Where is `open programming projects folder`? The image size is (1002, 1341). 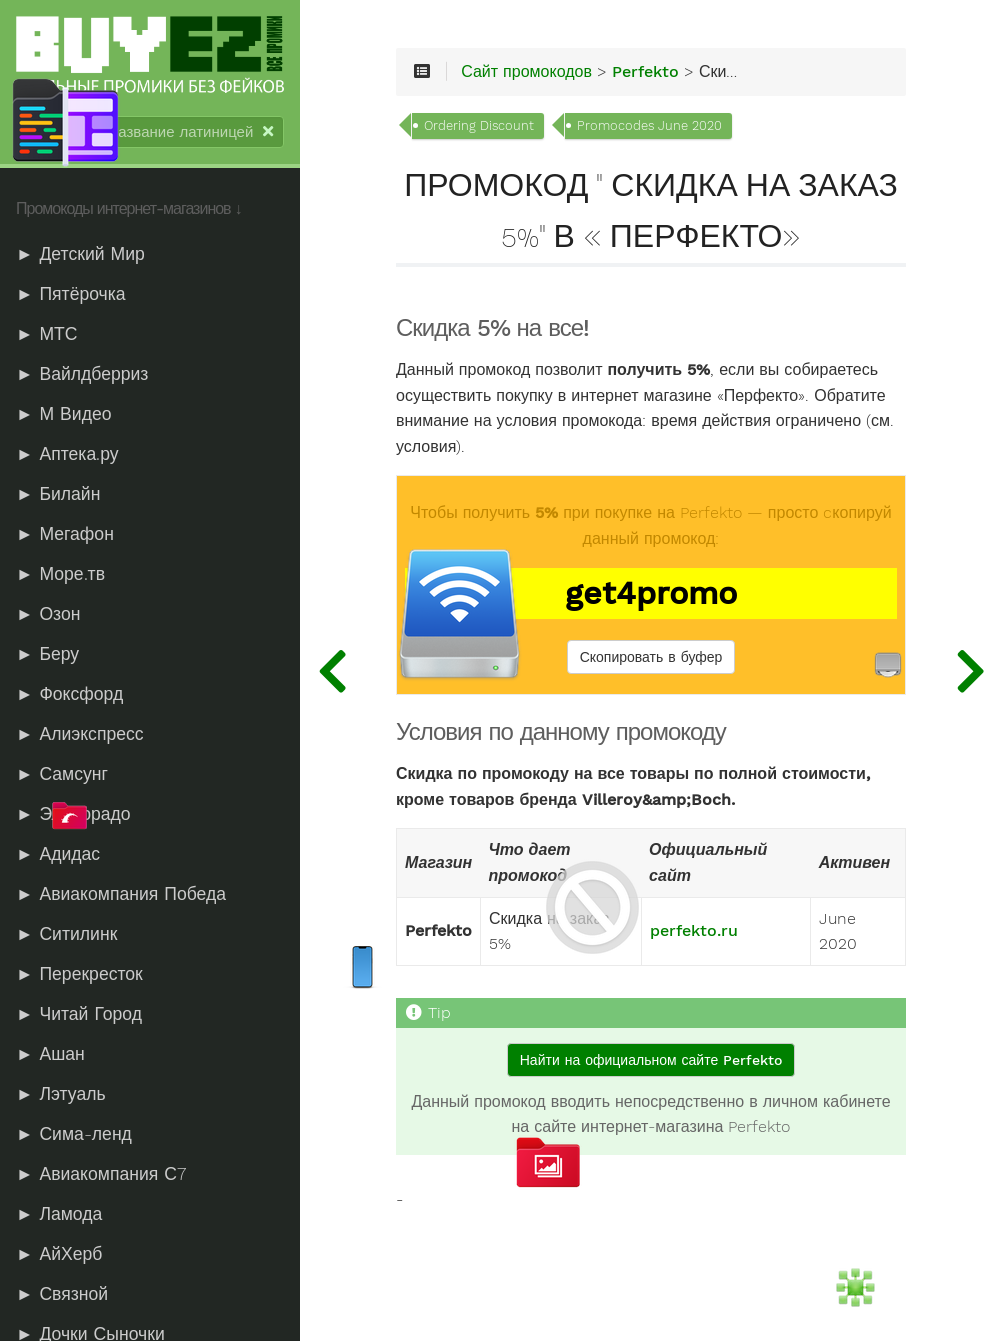
open programming projects folder is located at coordinates (65, 123).